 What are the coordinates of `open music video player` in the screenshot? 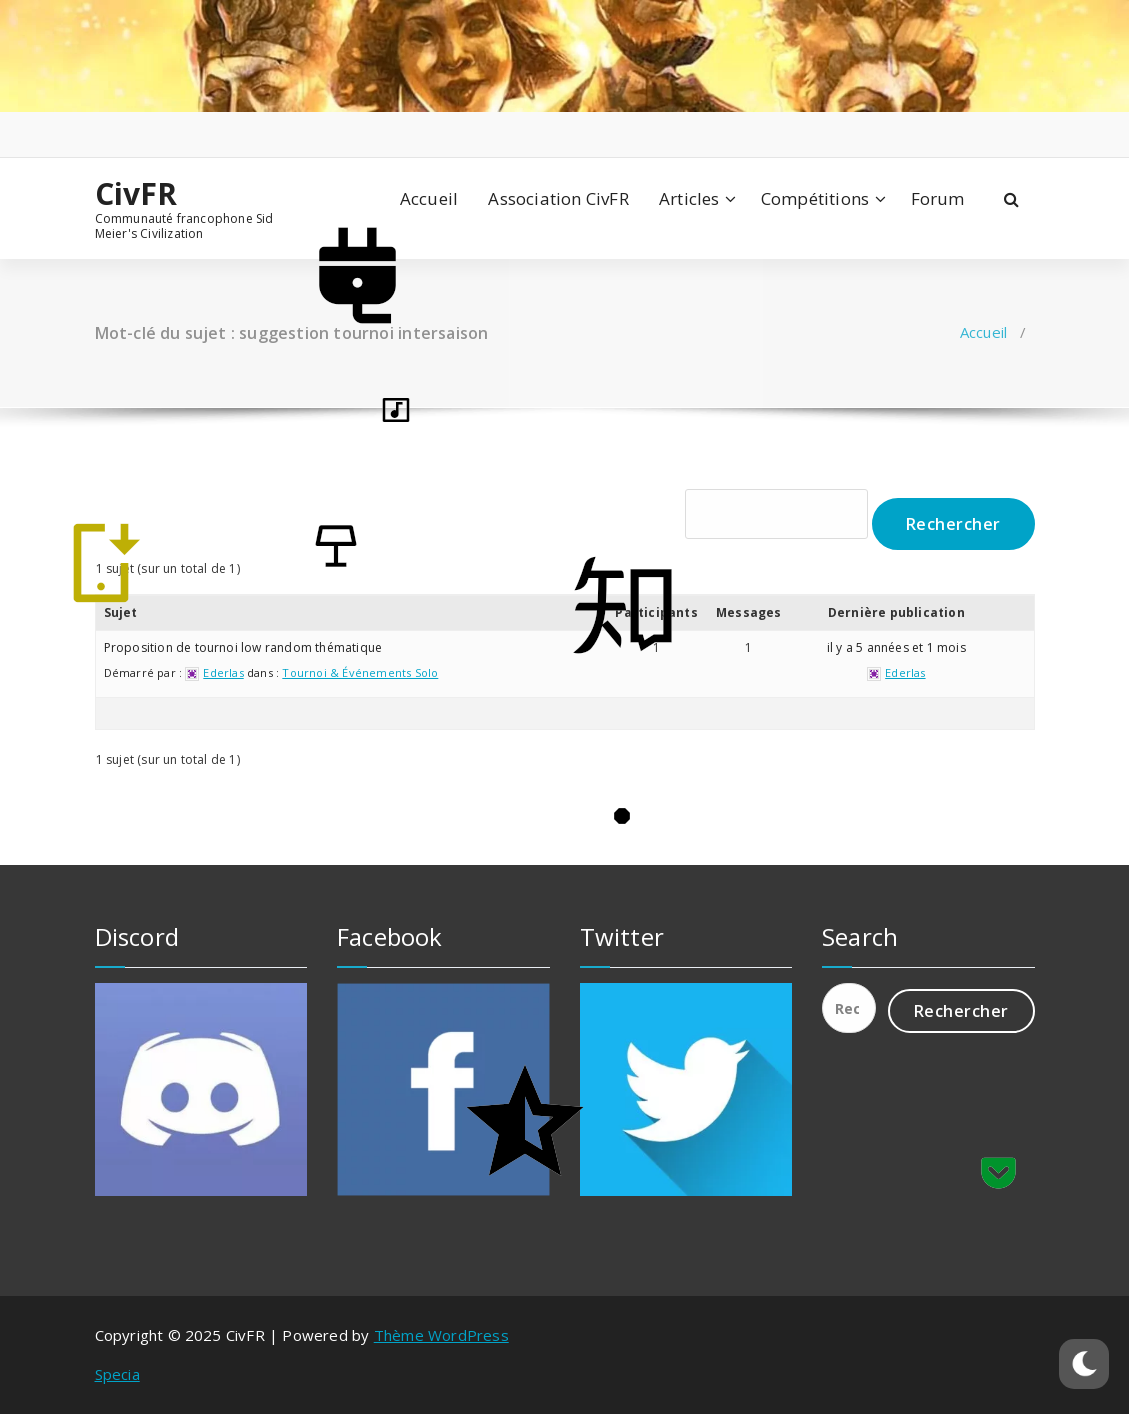 It's located at (396, 410).